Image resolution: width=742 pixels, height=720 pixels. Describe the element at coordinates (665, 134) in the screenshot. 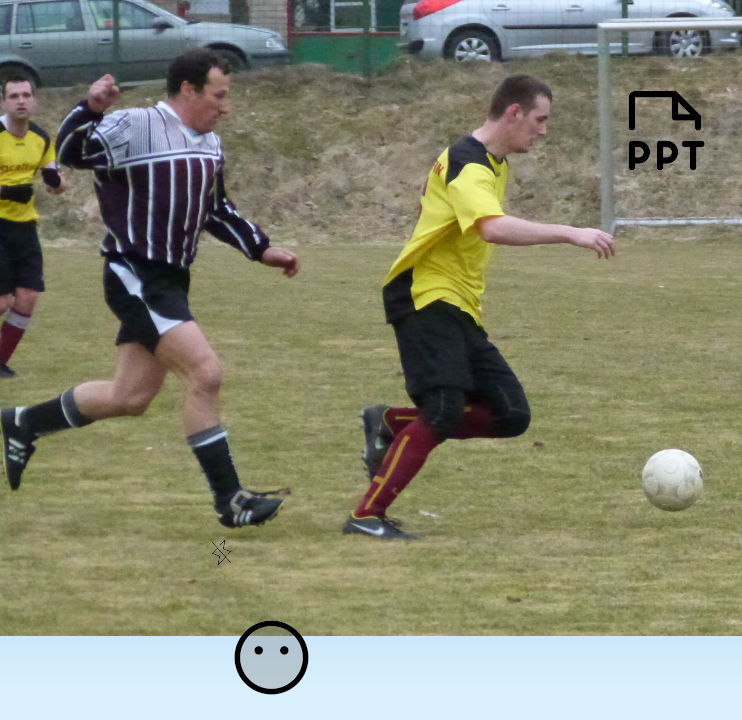

I see `open a PowerPoint presentation file` at that location.